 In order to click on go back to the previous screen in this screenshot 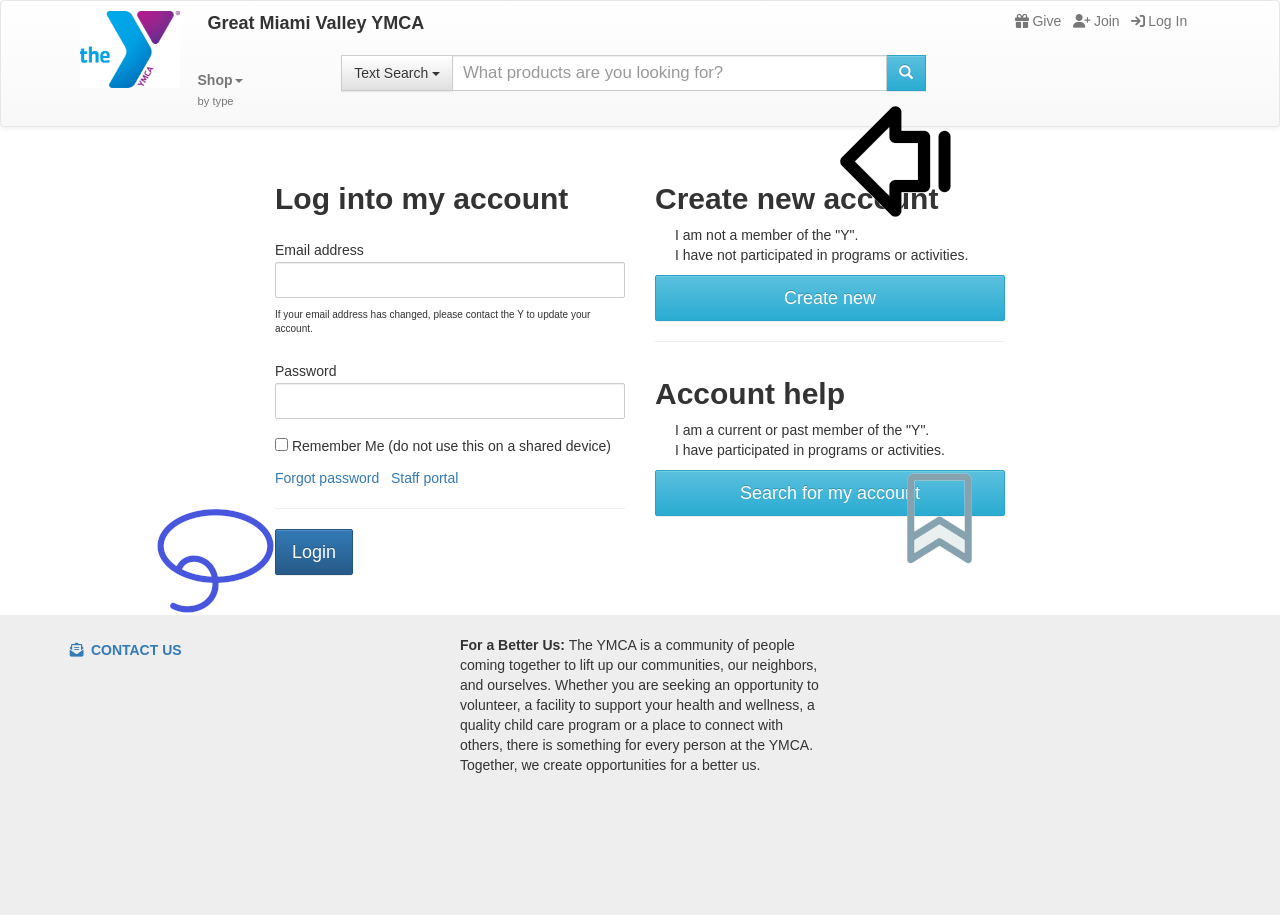, I will do `click(899, 161)`.